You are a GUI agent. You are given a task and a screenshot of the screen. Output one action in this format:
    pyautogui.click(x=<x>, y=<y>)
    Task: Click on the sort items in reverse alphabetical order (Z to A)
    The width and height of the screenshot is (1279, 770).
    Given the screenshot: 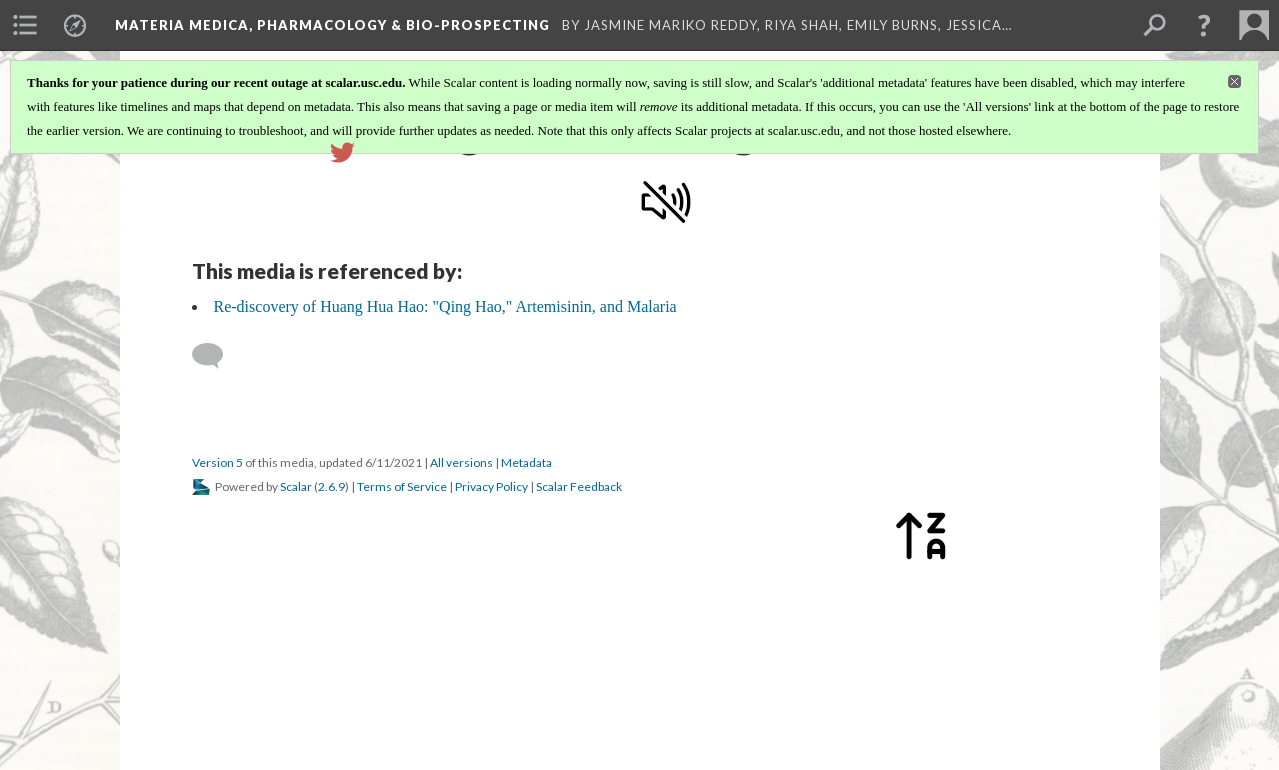 What is the action you would take?
    pyautogui.click(x=922, y=536)
    